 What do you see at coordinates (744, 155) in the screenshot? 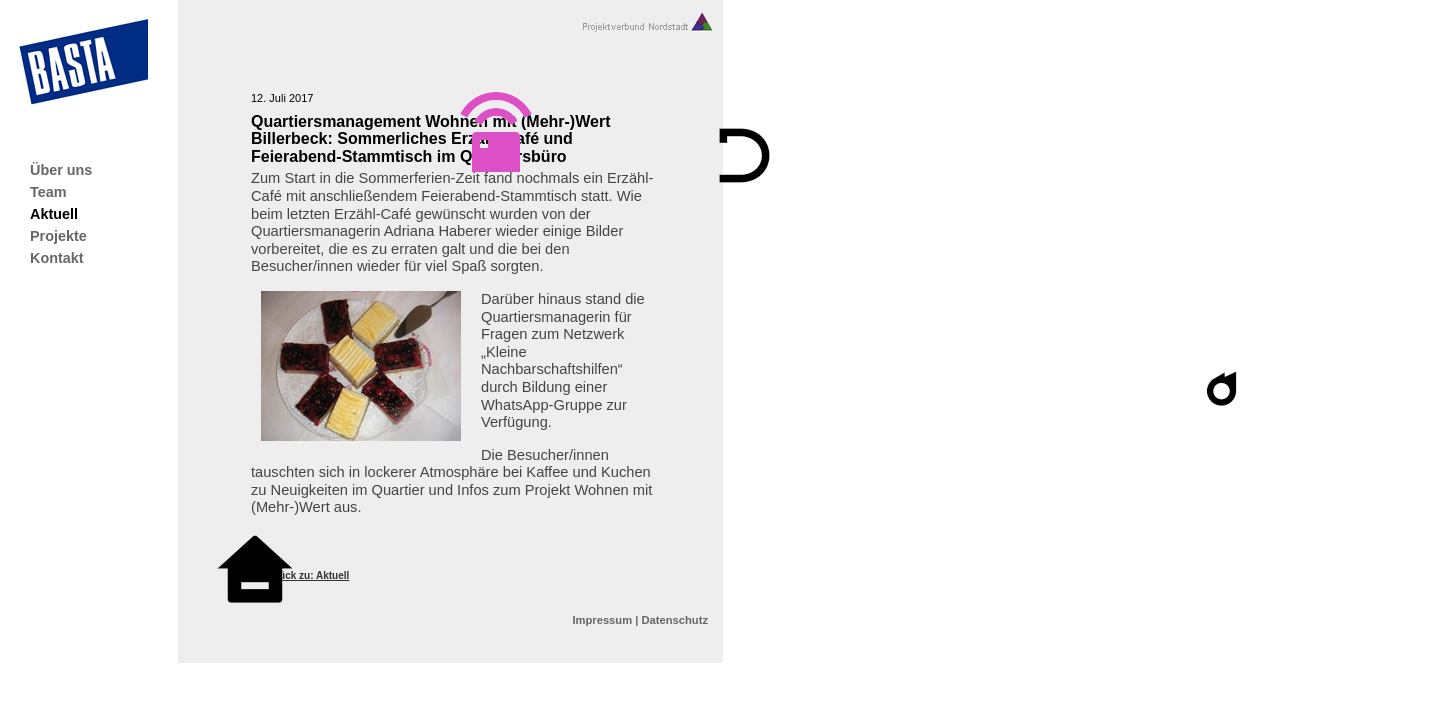
I see `dyalog APL programming language logo` at bounding box center [744, 155].